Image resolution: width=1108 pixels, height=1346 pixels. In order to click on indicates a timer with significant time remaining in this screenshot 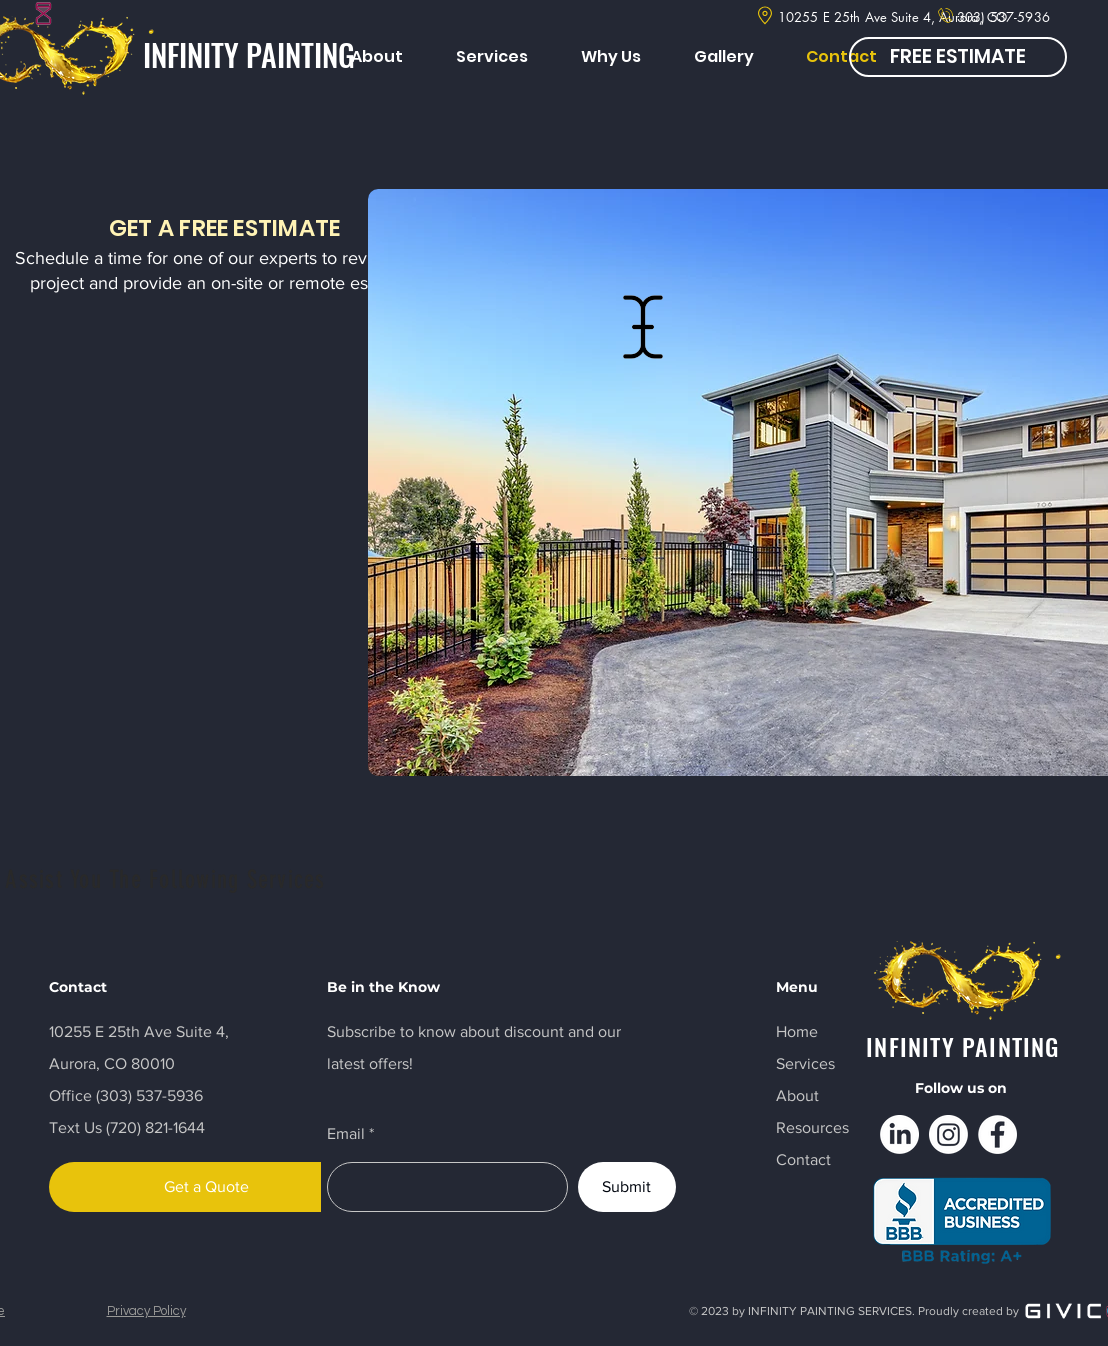, I will do `click(43, 13)`.